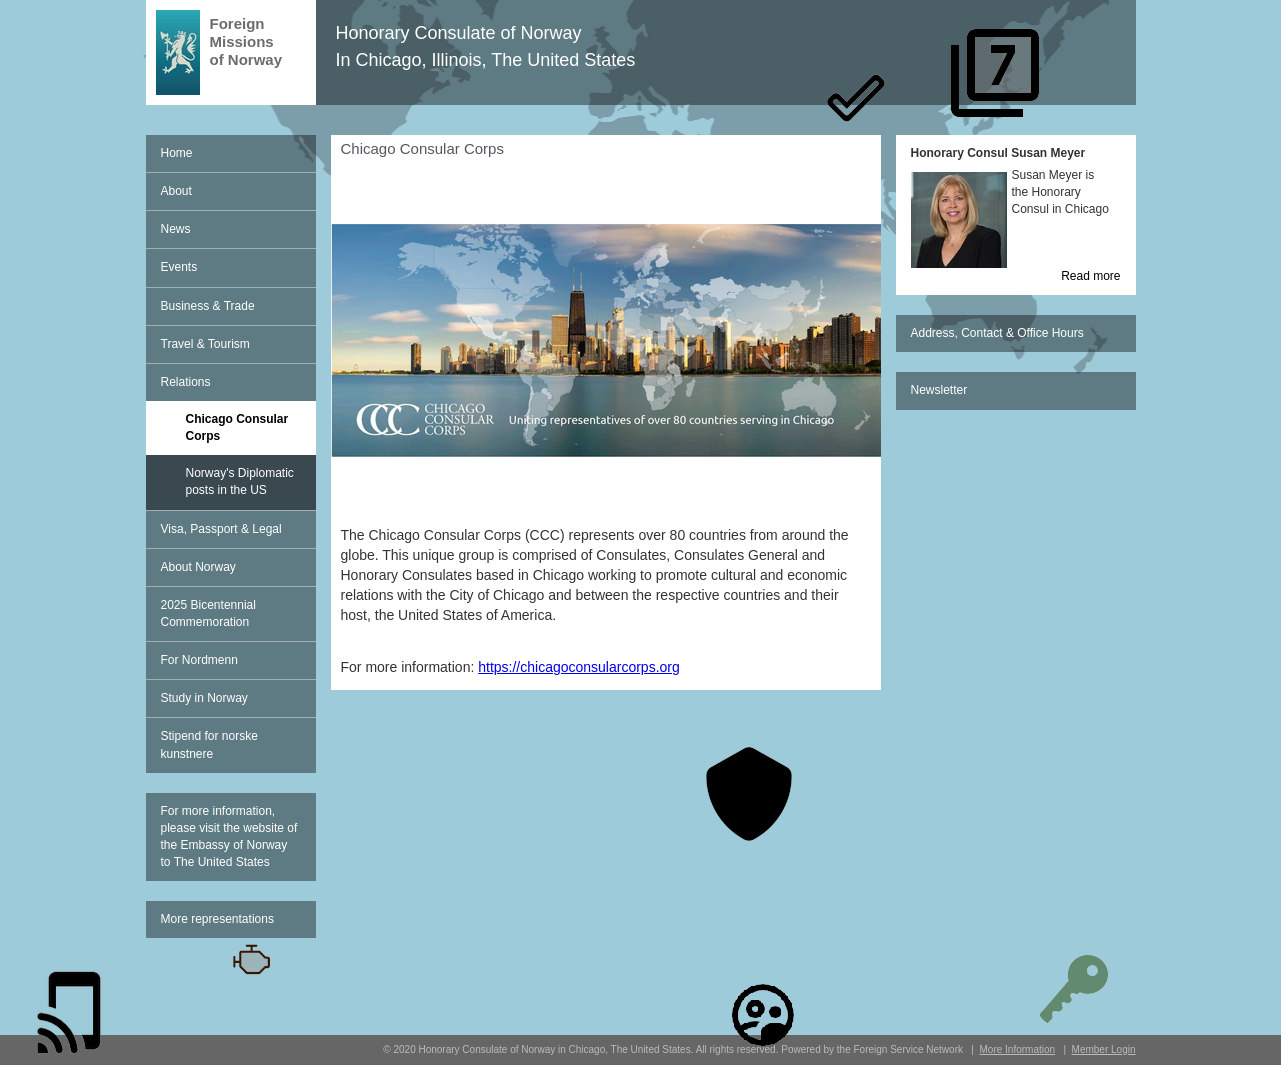  I want to click on access security or password settings, so click(1074, 989).